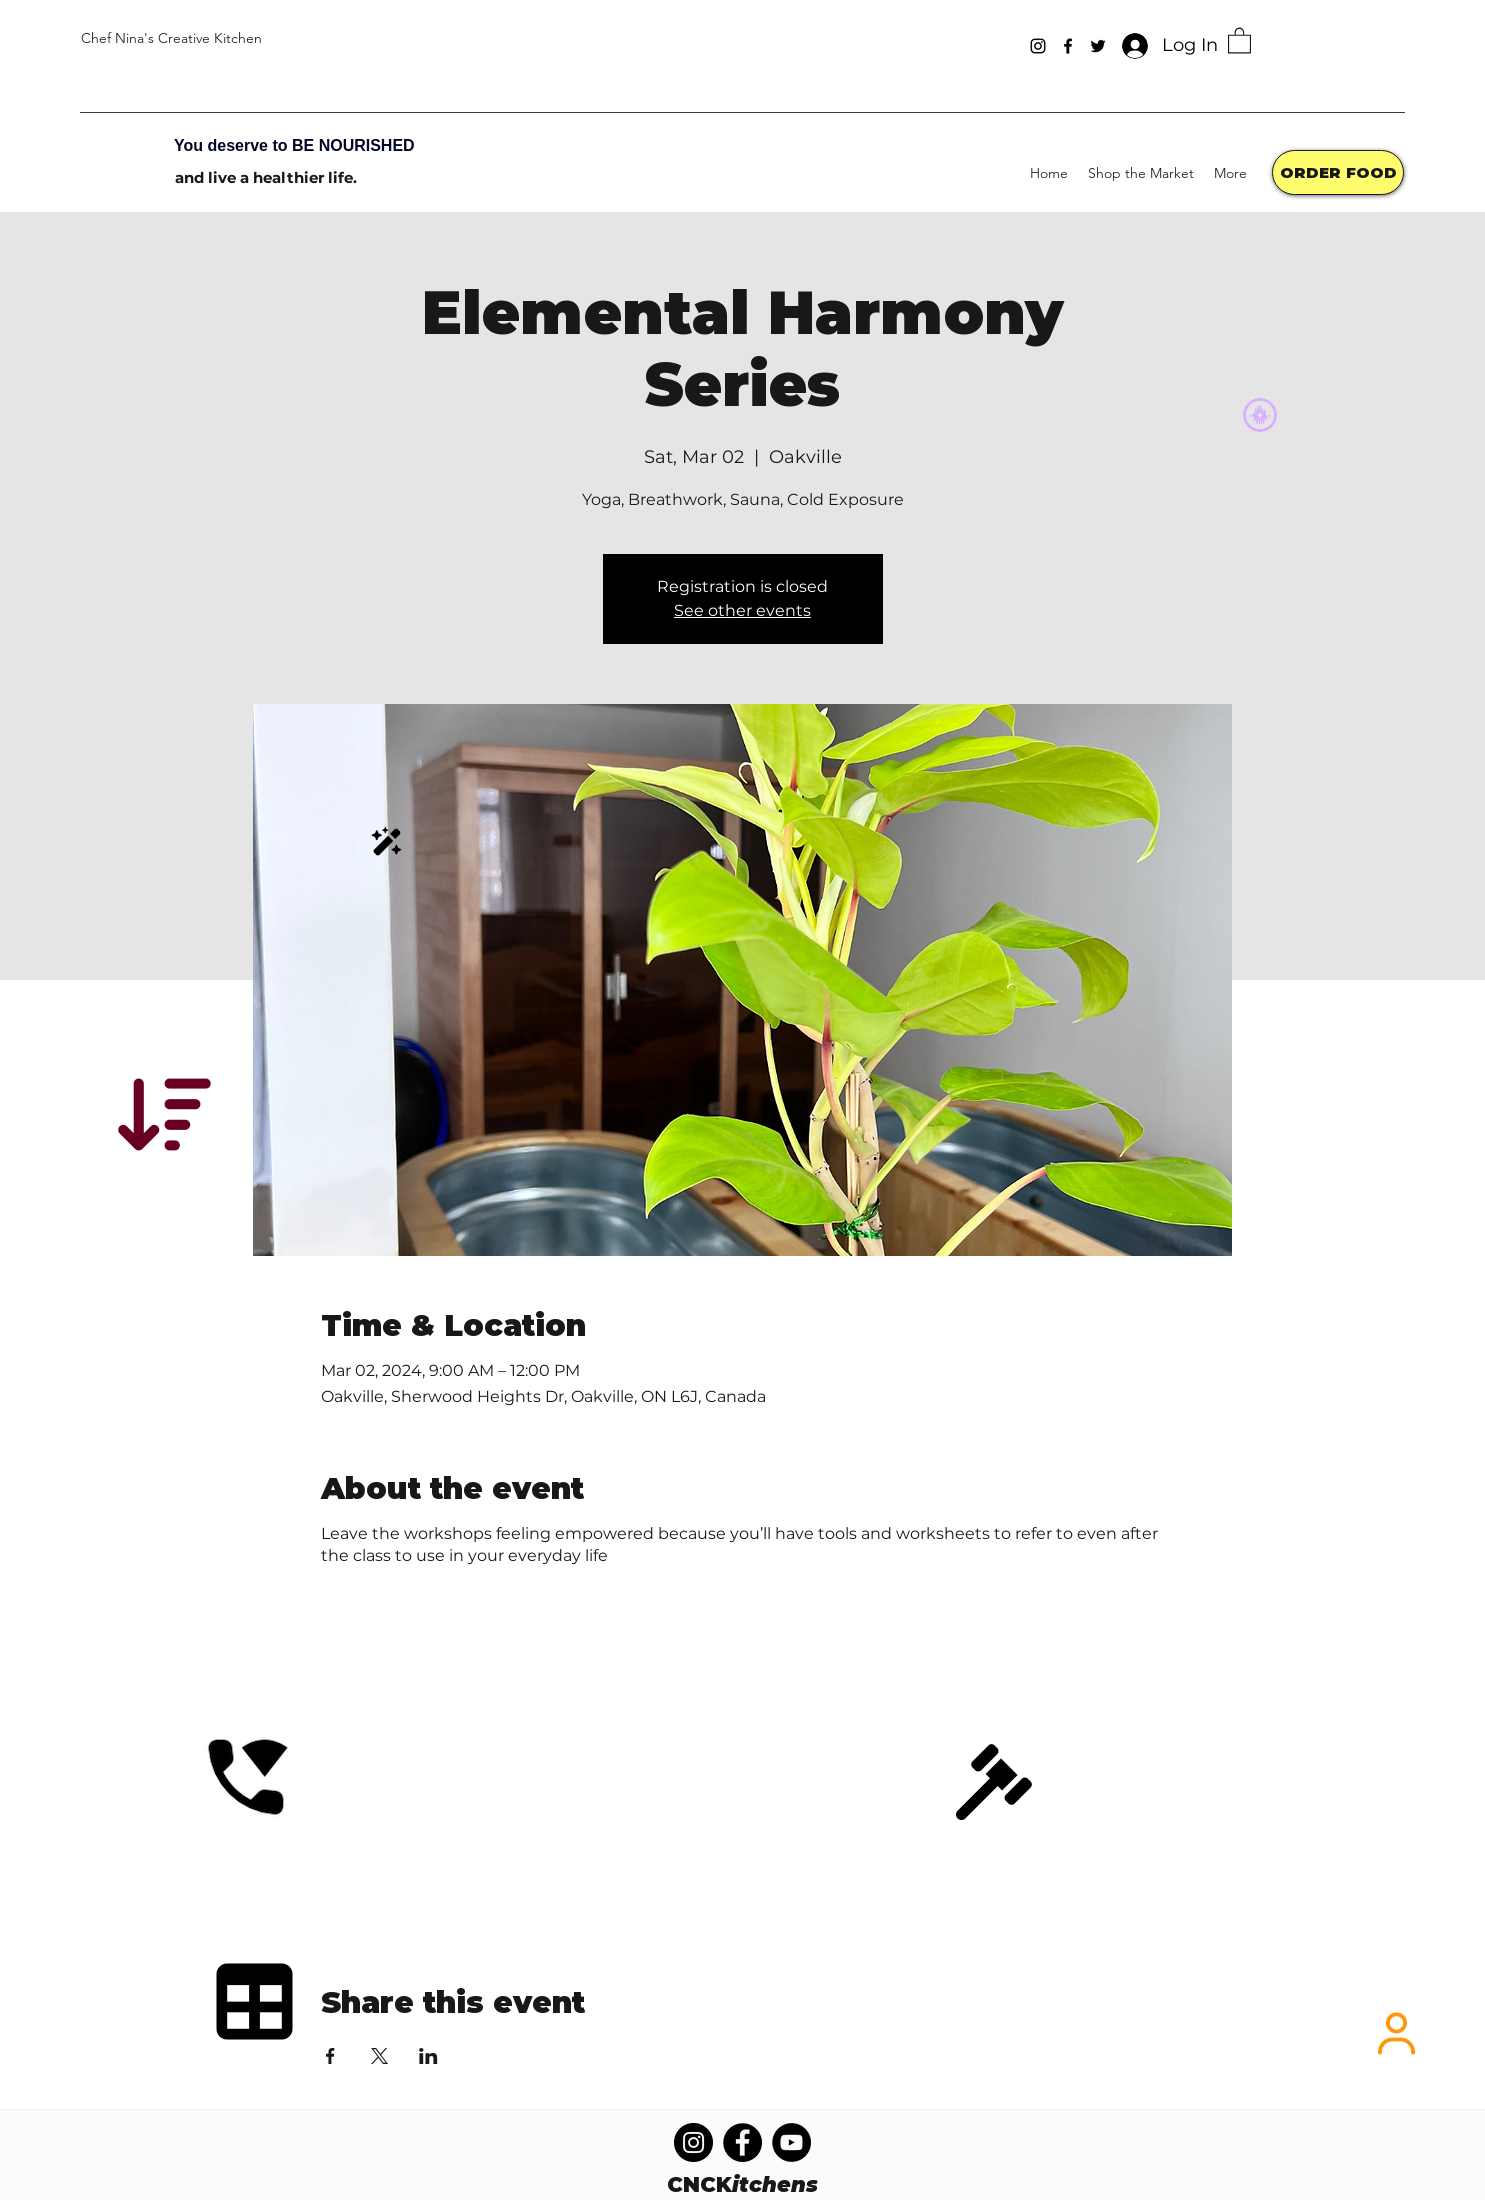 This screenshot has width=1485, height=2200. What do you see at coordinates (254, 2001) in the screenshot?
I see `view data in table format` at bounding box center [254, 2001].